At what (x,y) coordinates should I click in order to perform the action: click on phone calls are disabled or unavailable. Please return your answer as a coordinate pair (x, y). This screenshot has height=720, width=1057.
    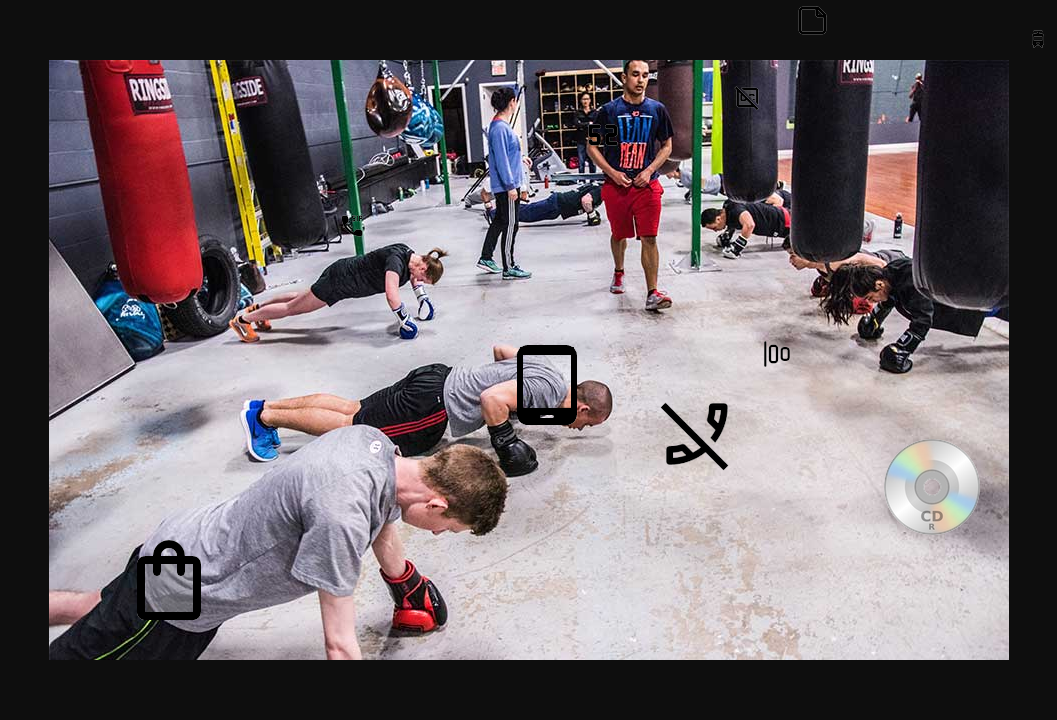
    Looking at the image, I should click on (697, 434).